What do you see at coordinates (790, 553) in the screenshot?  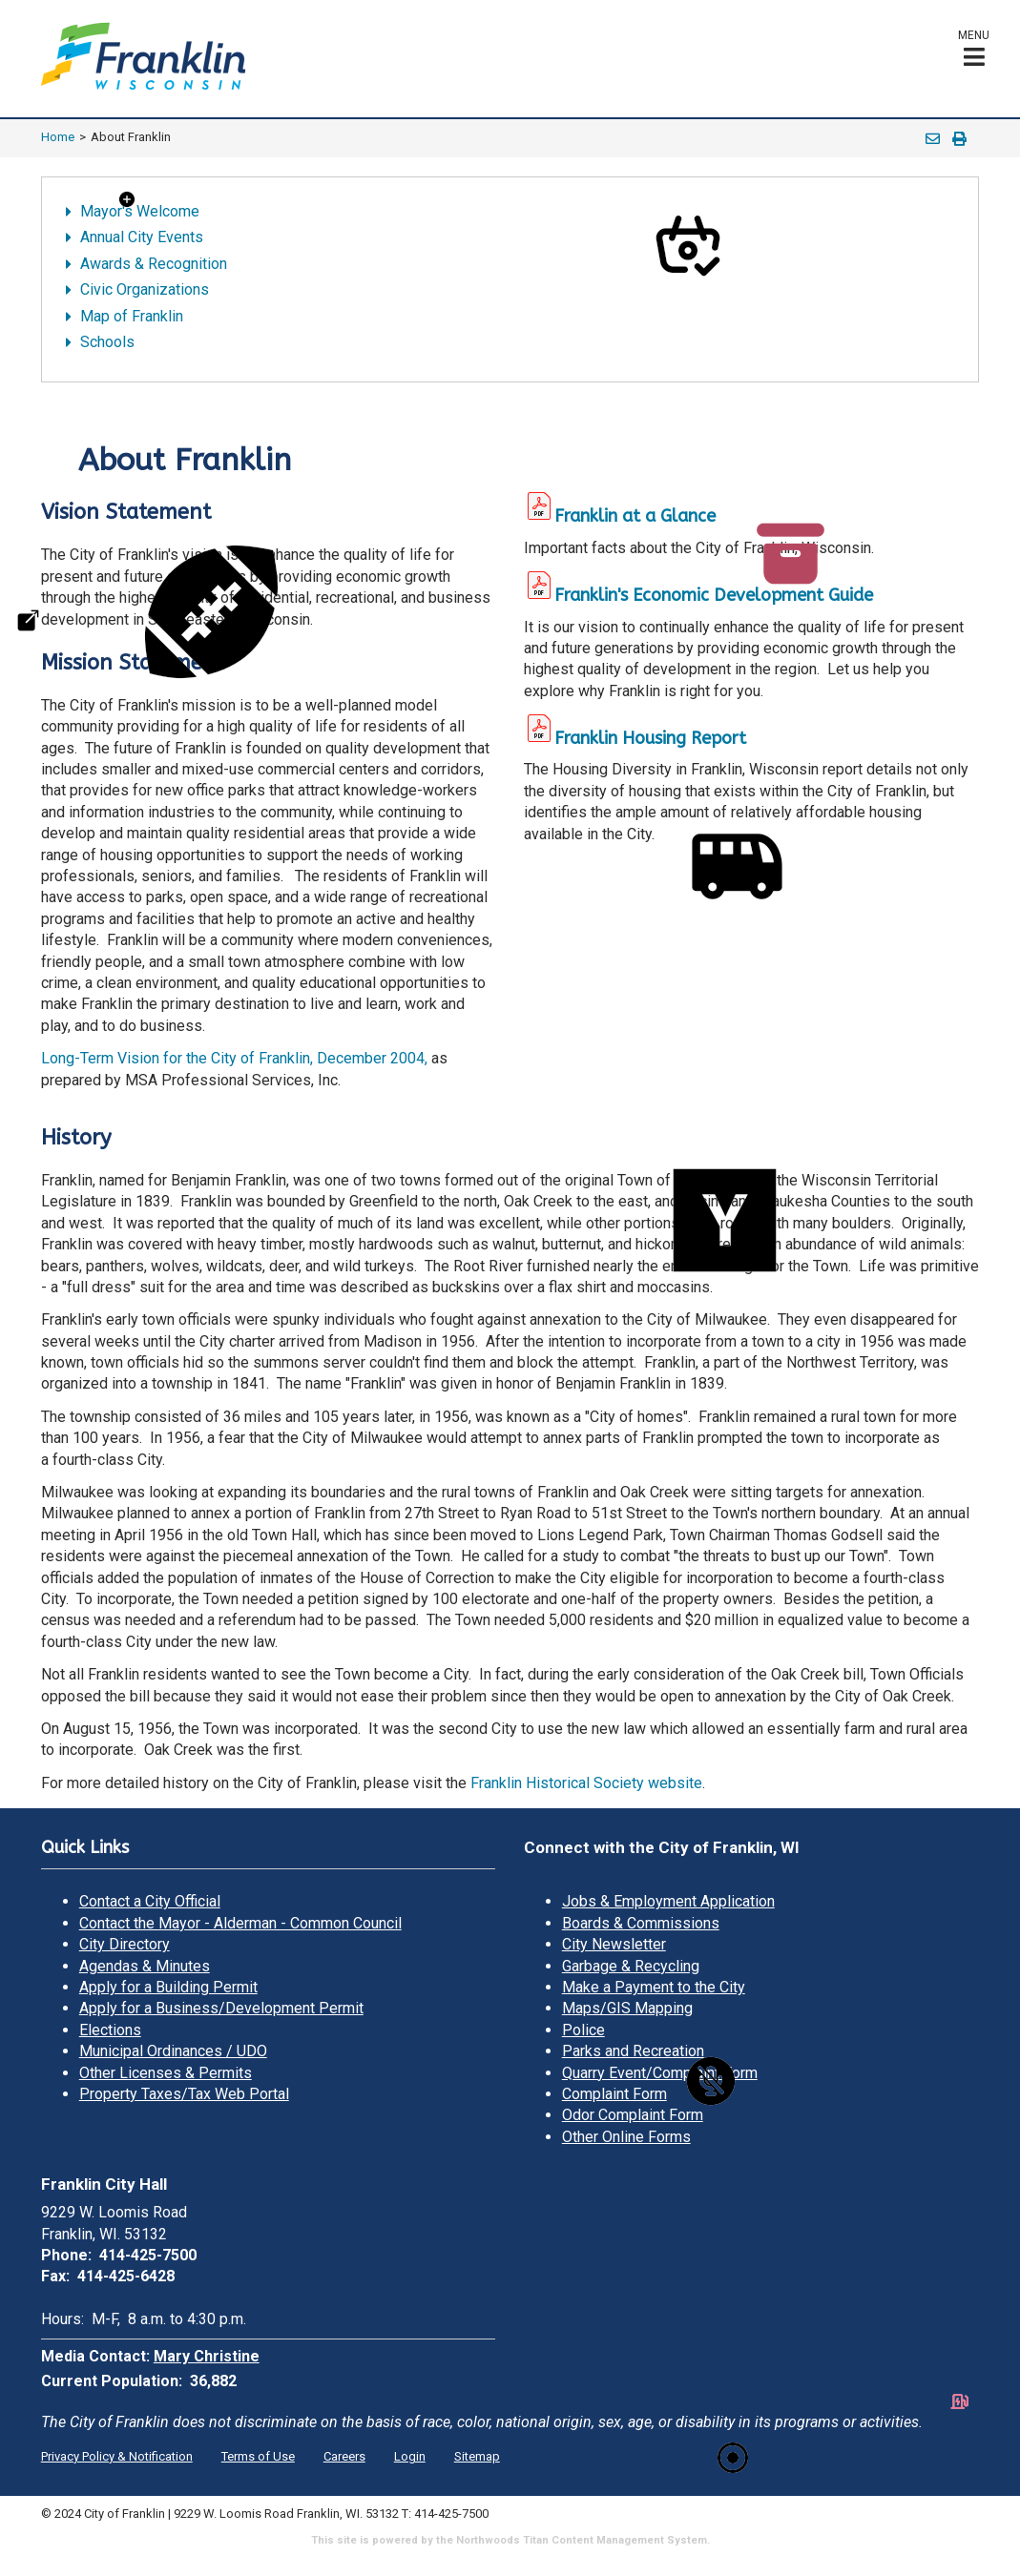 I see `archive this item` at bounding box center [790, 553].